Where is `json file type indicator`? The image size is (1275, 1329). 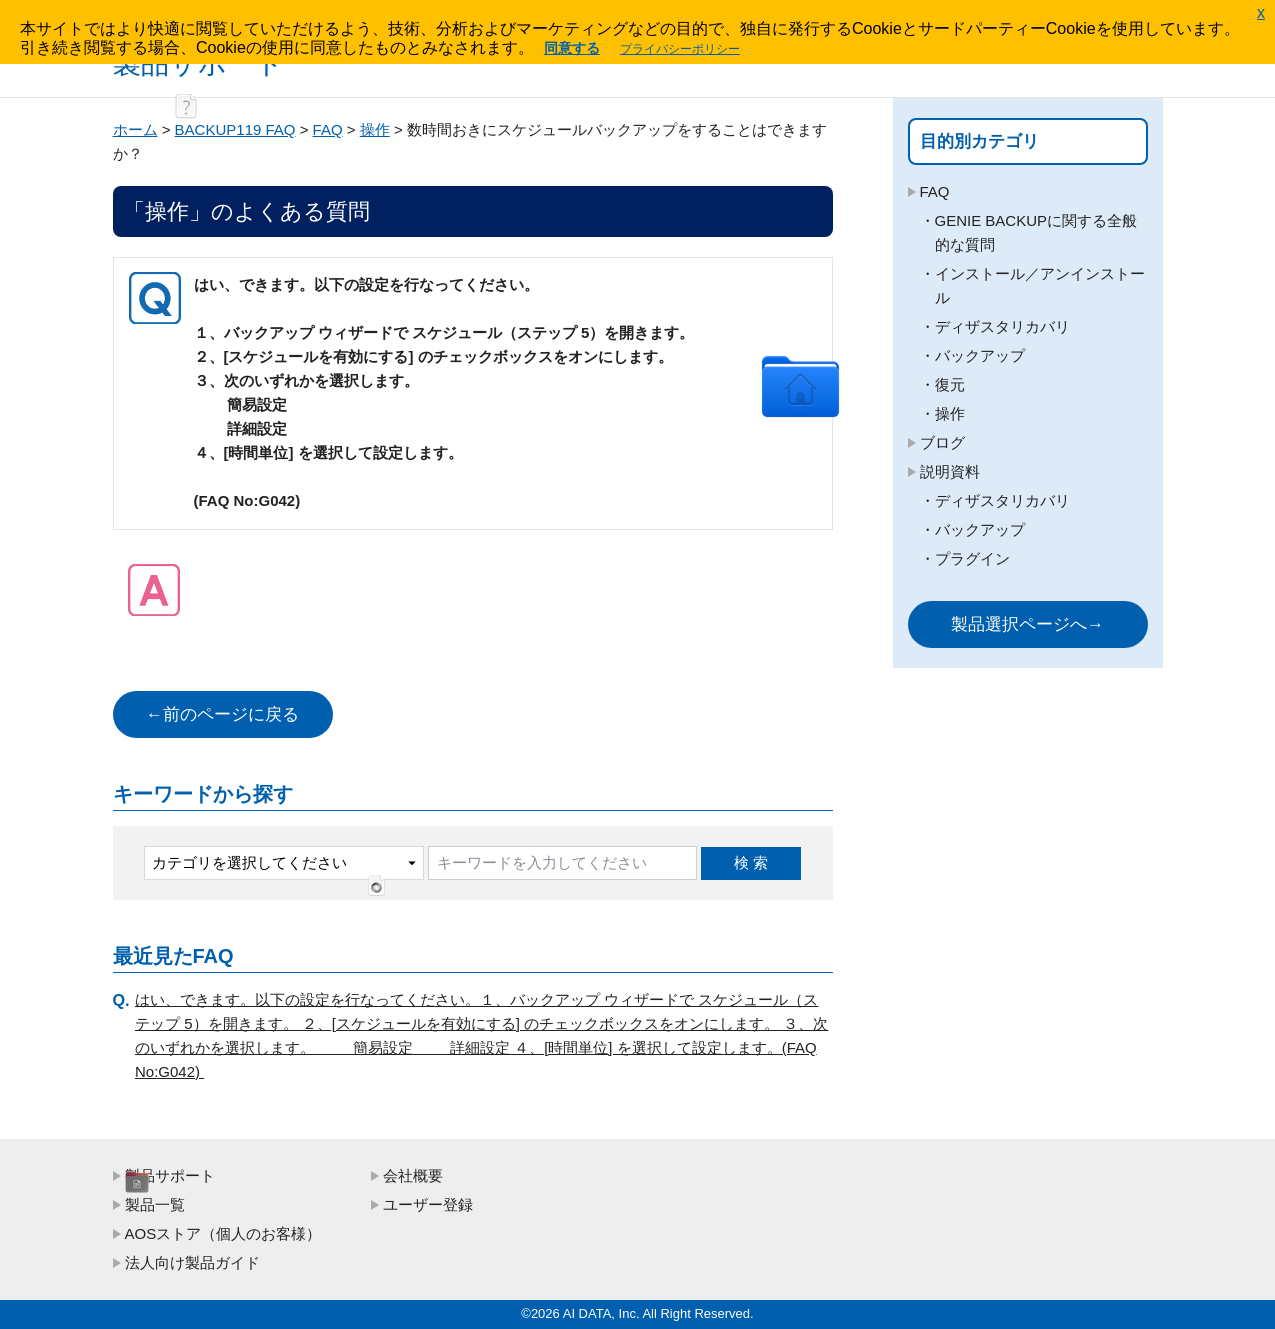 json file type indicator is located at coordinates (376, 885).